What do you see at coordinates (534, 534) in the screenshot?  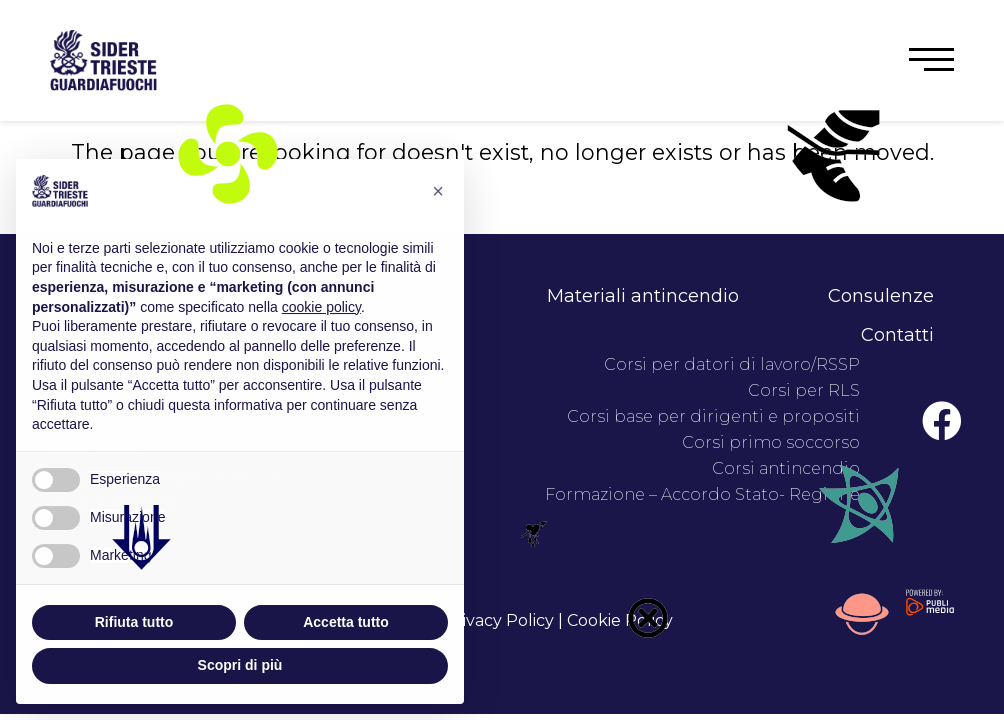 I see `indicates heartbreak or emotional damage status` at bounding box center [534, 534].